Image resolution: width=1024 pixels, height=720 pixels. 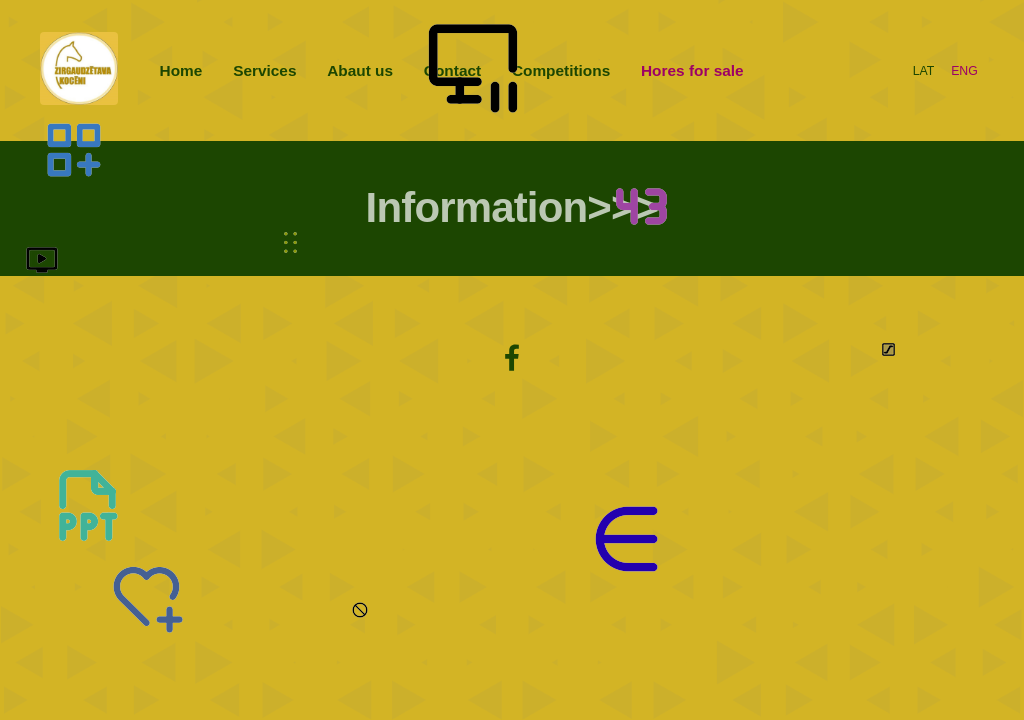 What do you see at coordinates (146, 596) in the screenshot?
I see `add to favorites` at bounding box center [146, 596].